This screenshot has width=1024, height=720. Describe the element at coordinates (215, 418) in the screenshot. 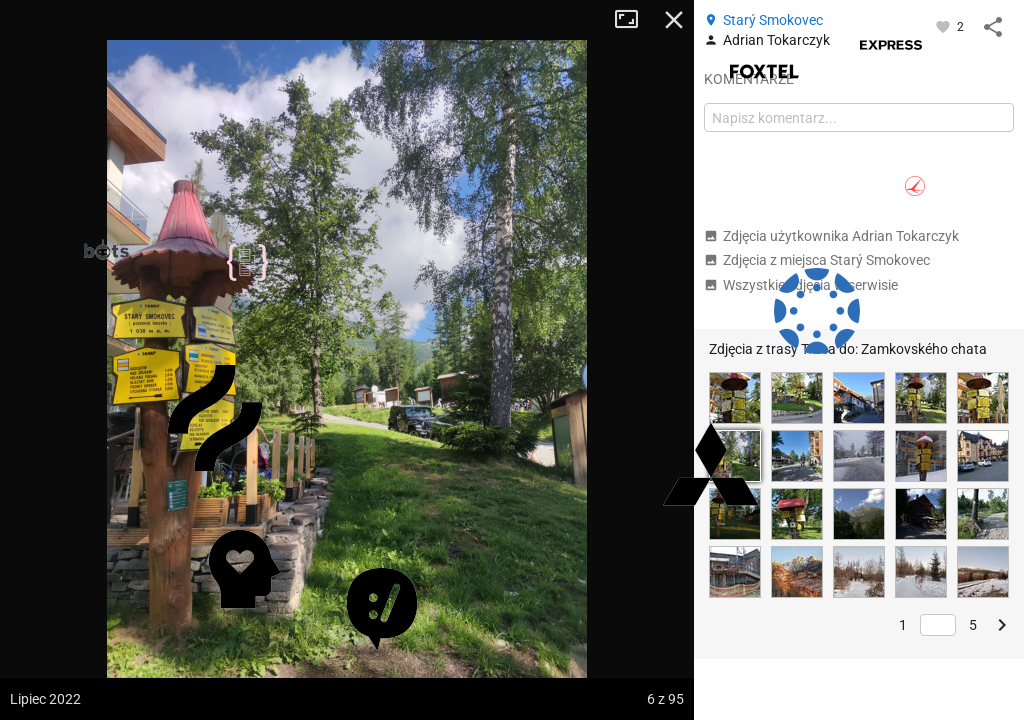

I see `hotjar analytics and feedback tool logo` at that location.